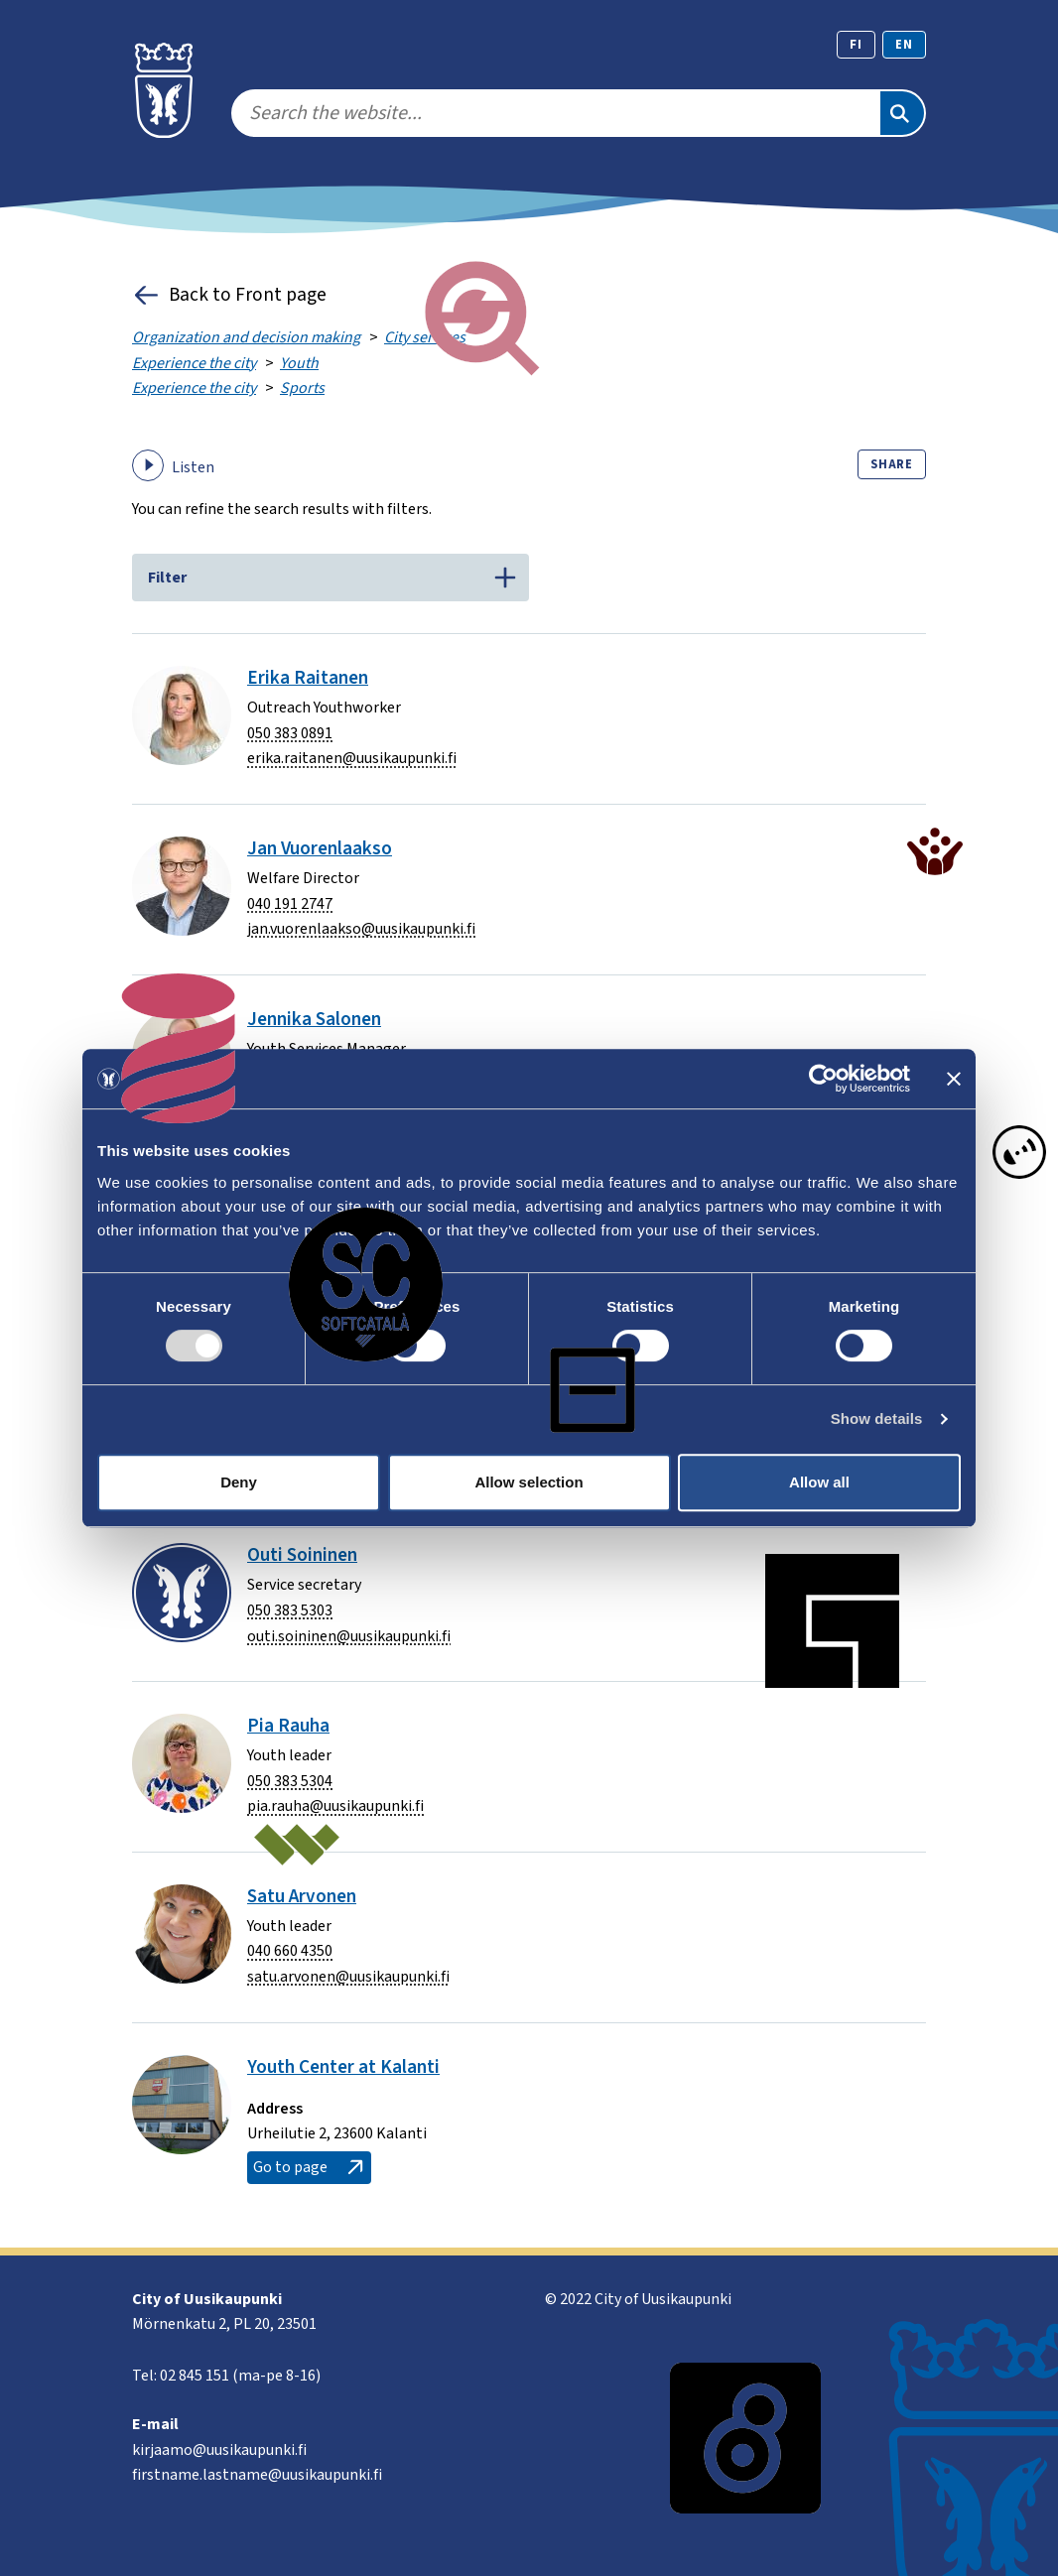 The height and width of the screenshot is (2576, 1058). Describe the element at coordinates (481, 318) in the screenshot. I see `find and replace text or content` at that location.